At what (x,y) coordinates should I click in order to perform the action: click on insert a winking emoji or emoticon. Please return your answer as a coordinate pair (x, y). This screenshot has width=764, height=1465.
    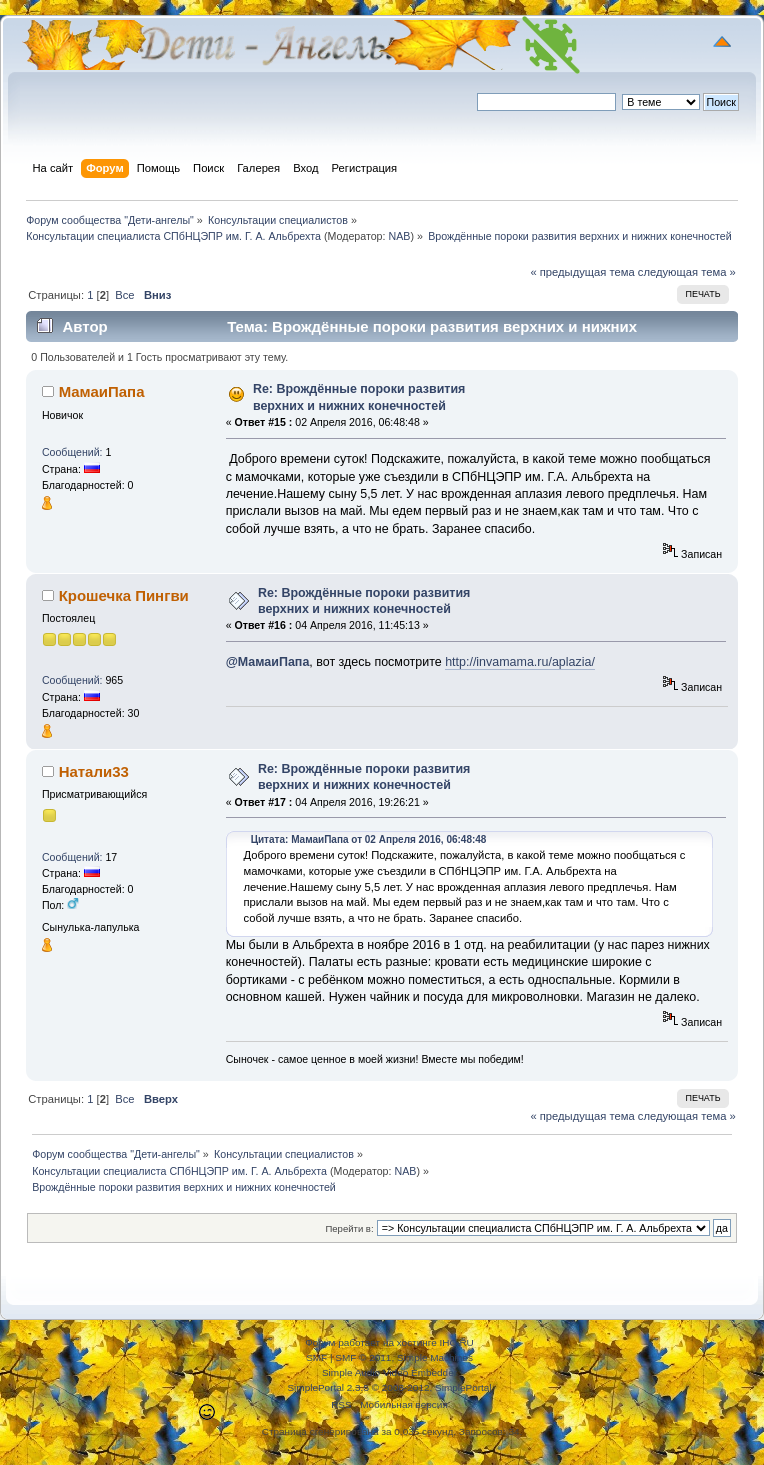
    Looking at the image, I should click on (207, 1412).